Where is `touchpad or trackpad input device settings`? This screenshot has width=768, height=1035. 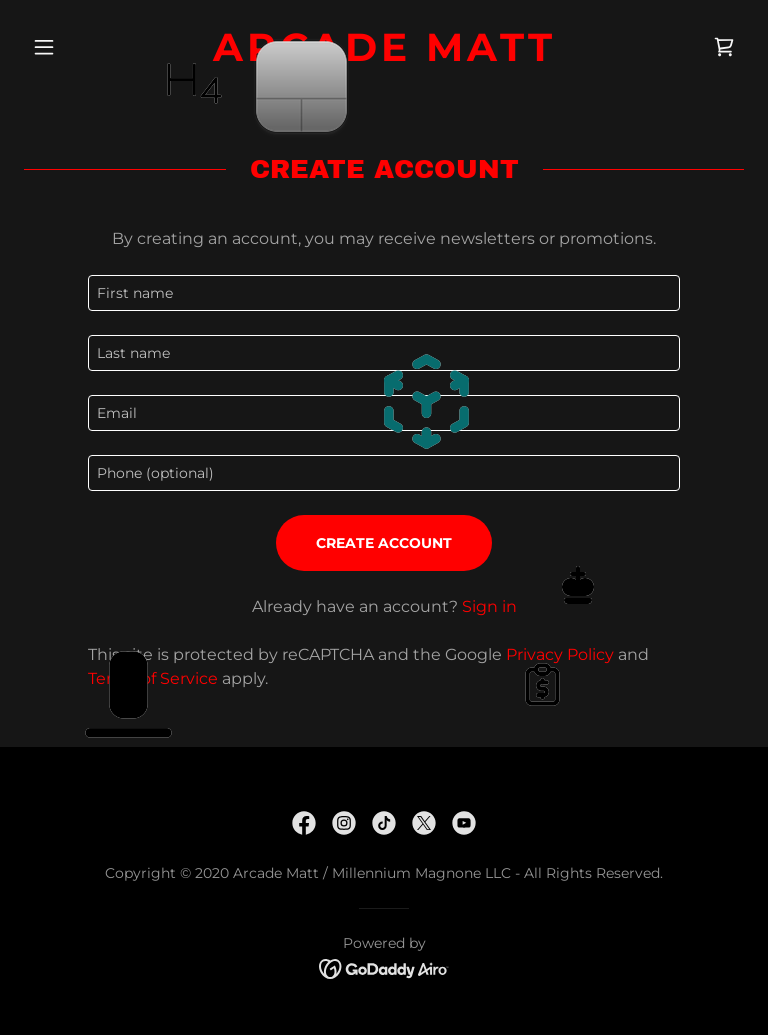
touchpad or trackpad input device settings is located at coordinates (301, 86).